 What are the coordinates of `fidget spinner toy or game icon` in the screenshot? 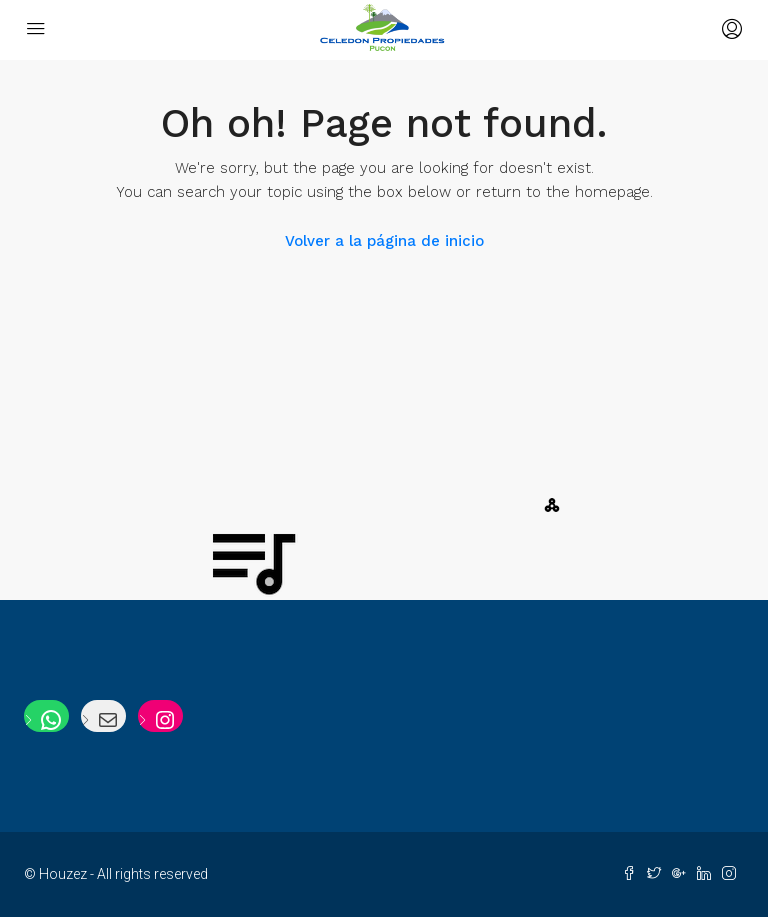 It's located at (552, 506).